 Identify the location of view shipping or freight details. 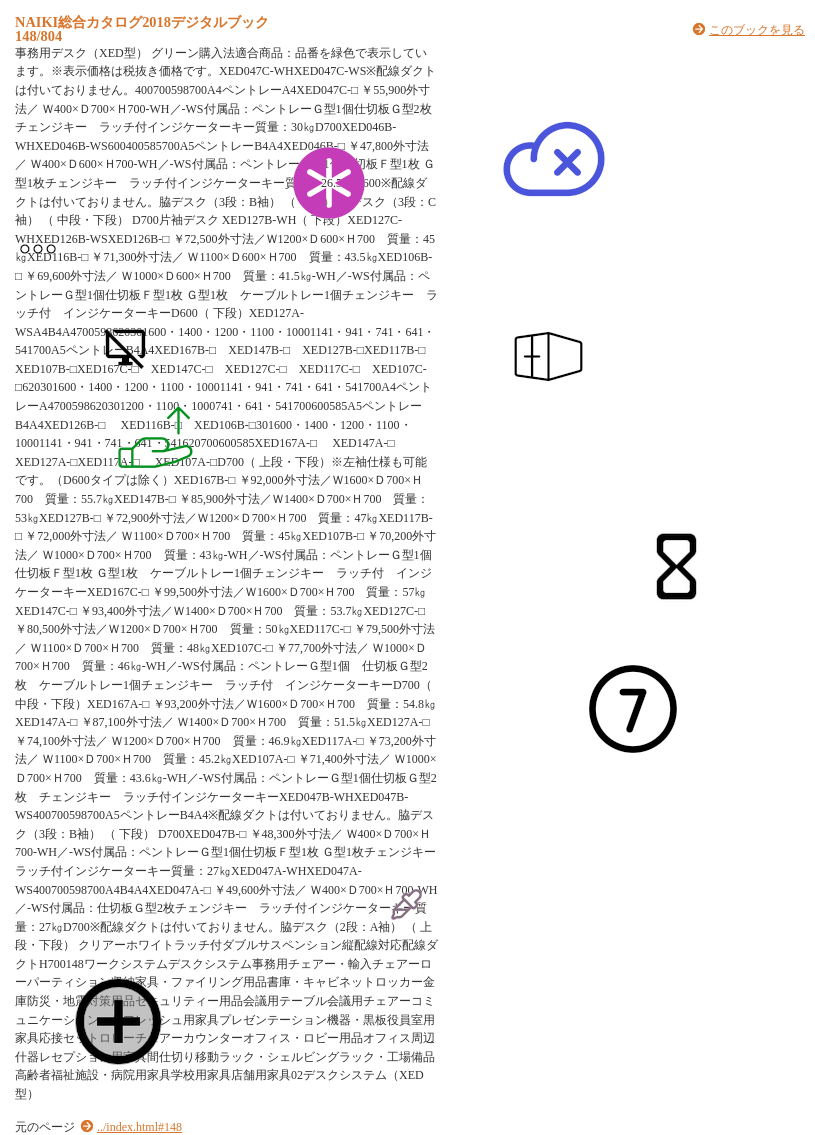
(548, 356).